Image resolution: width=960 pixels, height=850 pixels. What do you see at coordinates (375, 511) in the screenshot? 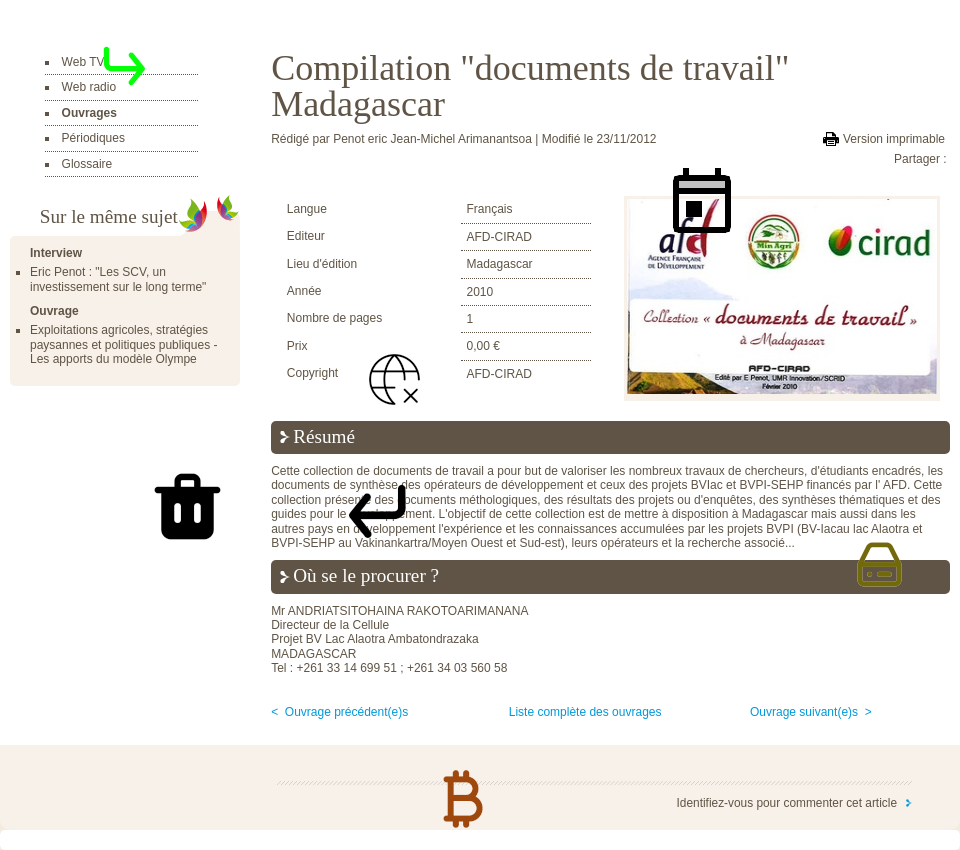
I see `return or enter key` at bounding box center [375, 511].